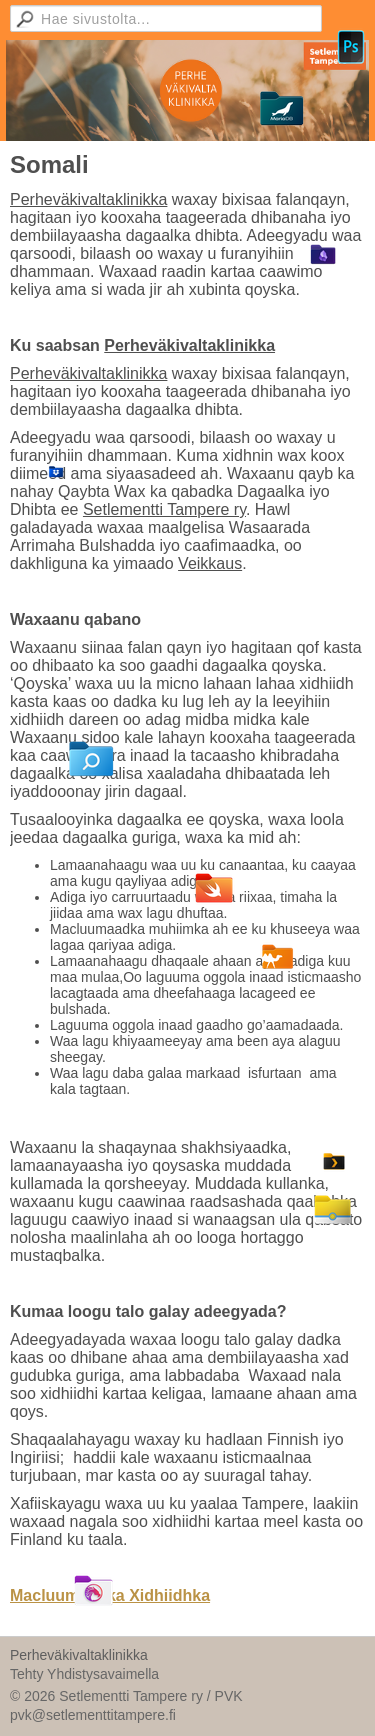  What do you see at coordinates (277, 957) in the screenshot?
I see `folder containing OCaml programming files` at bounding box center [277, 957].